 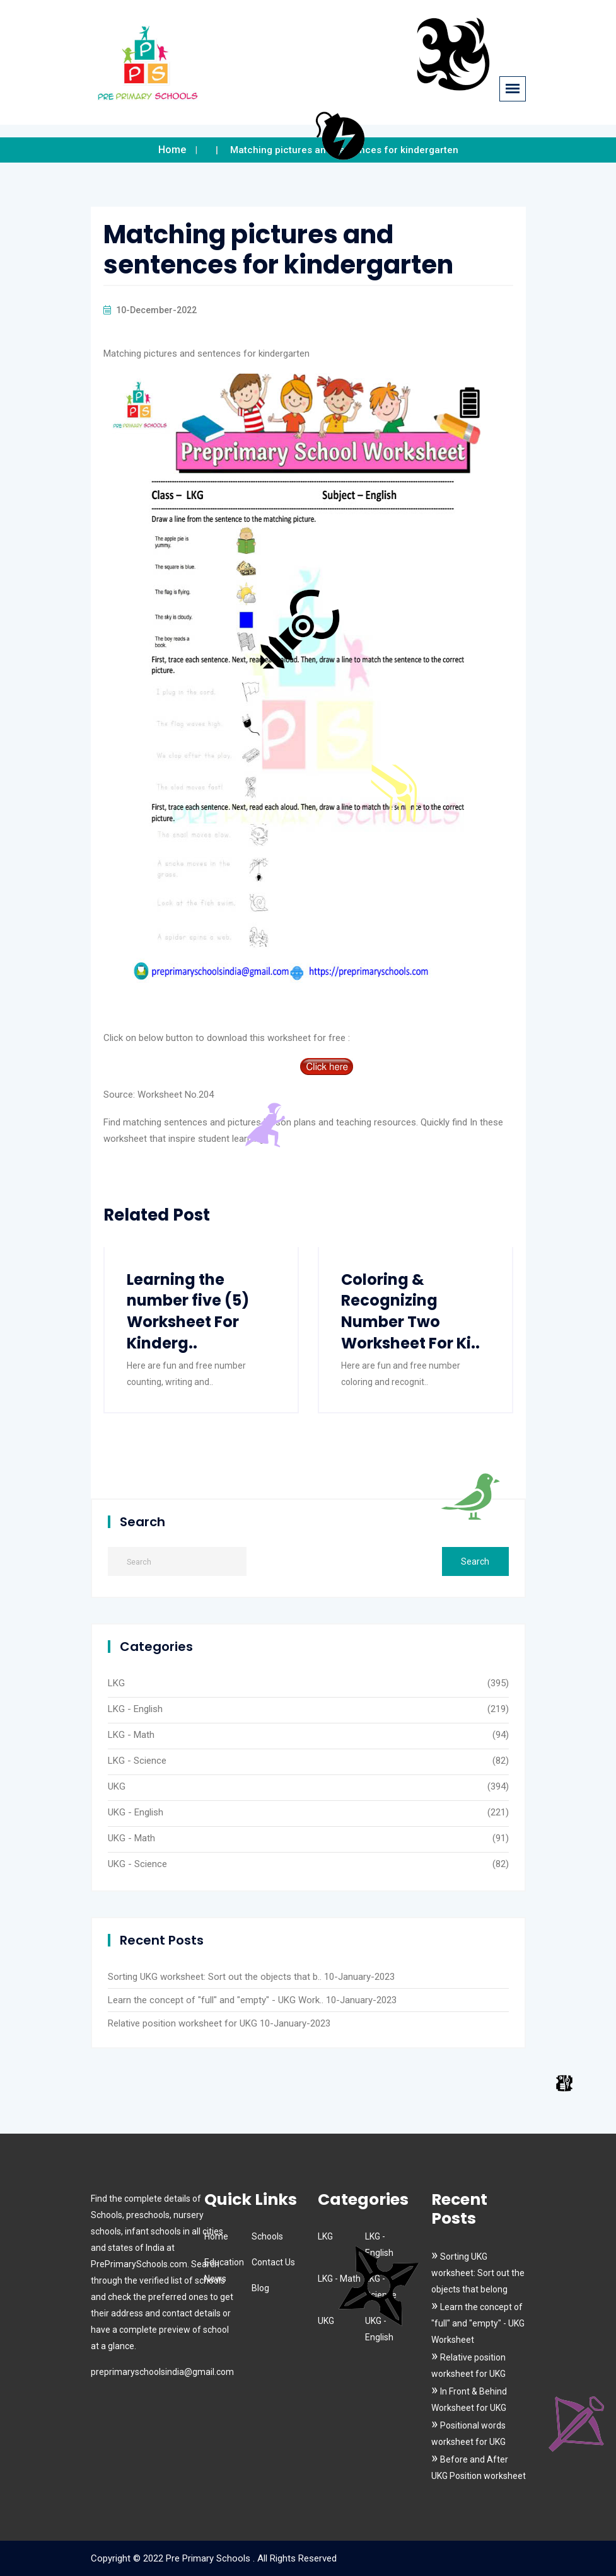 I want to click on view knee or leg injury details, so click(x=399, y=793).